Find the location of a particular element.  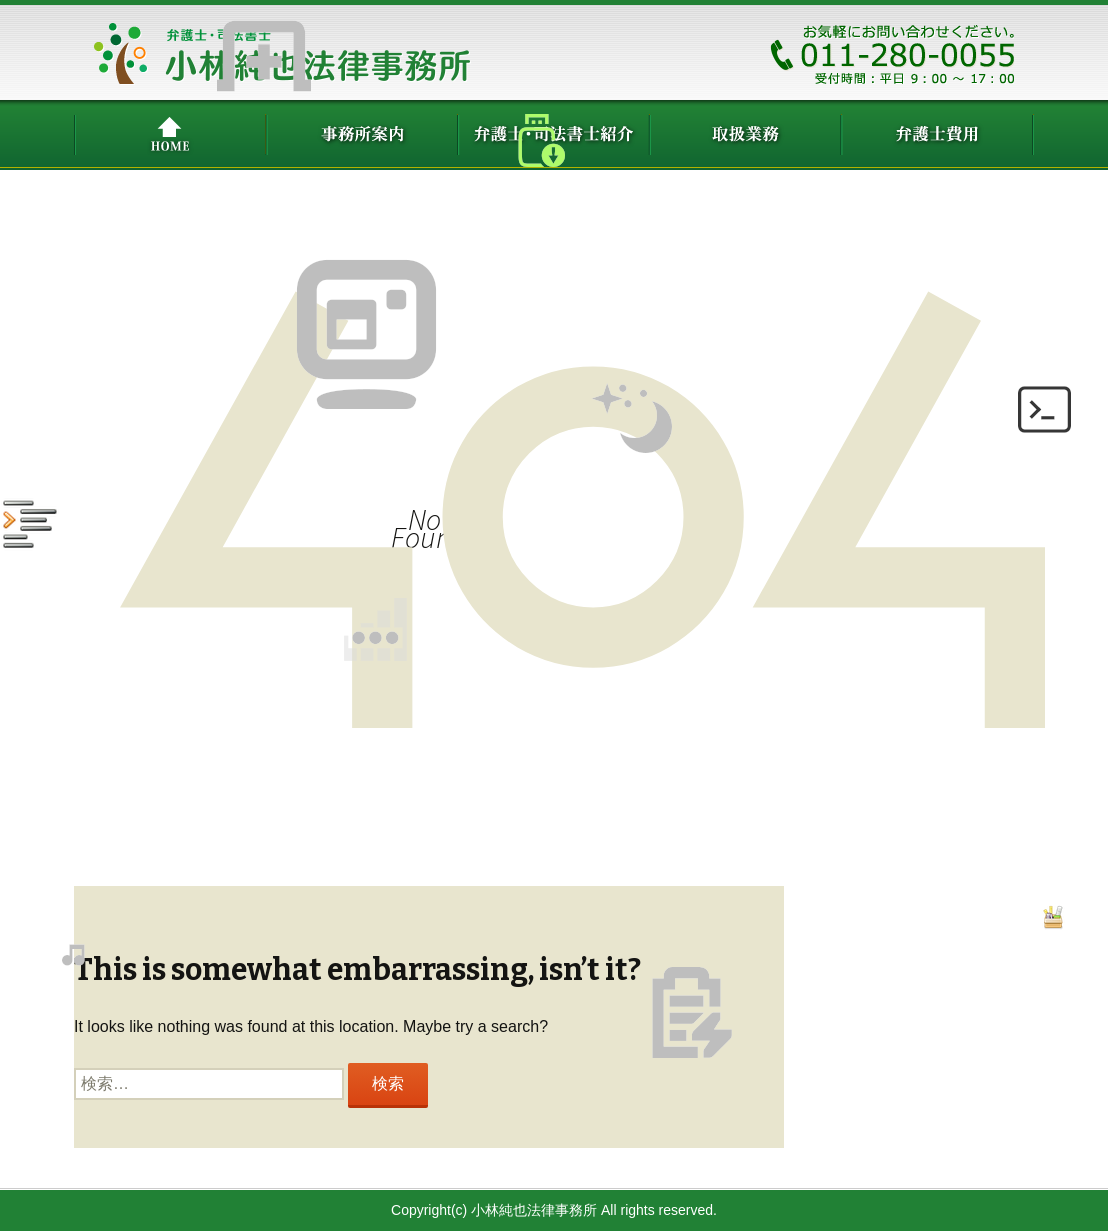

access screensaver settings is located at coordinates (630, 411).